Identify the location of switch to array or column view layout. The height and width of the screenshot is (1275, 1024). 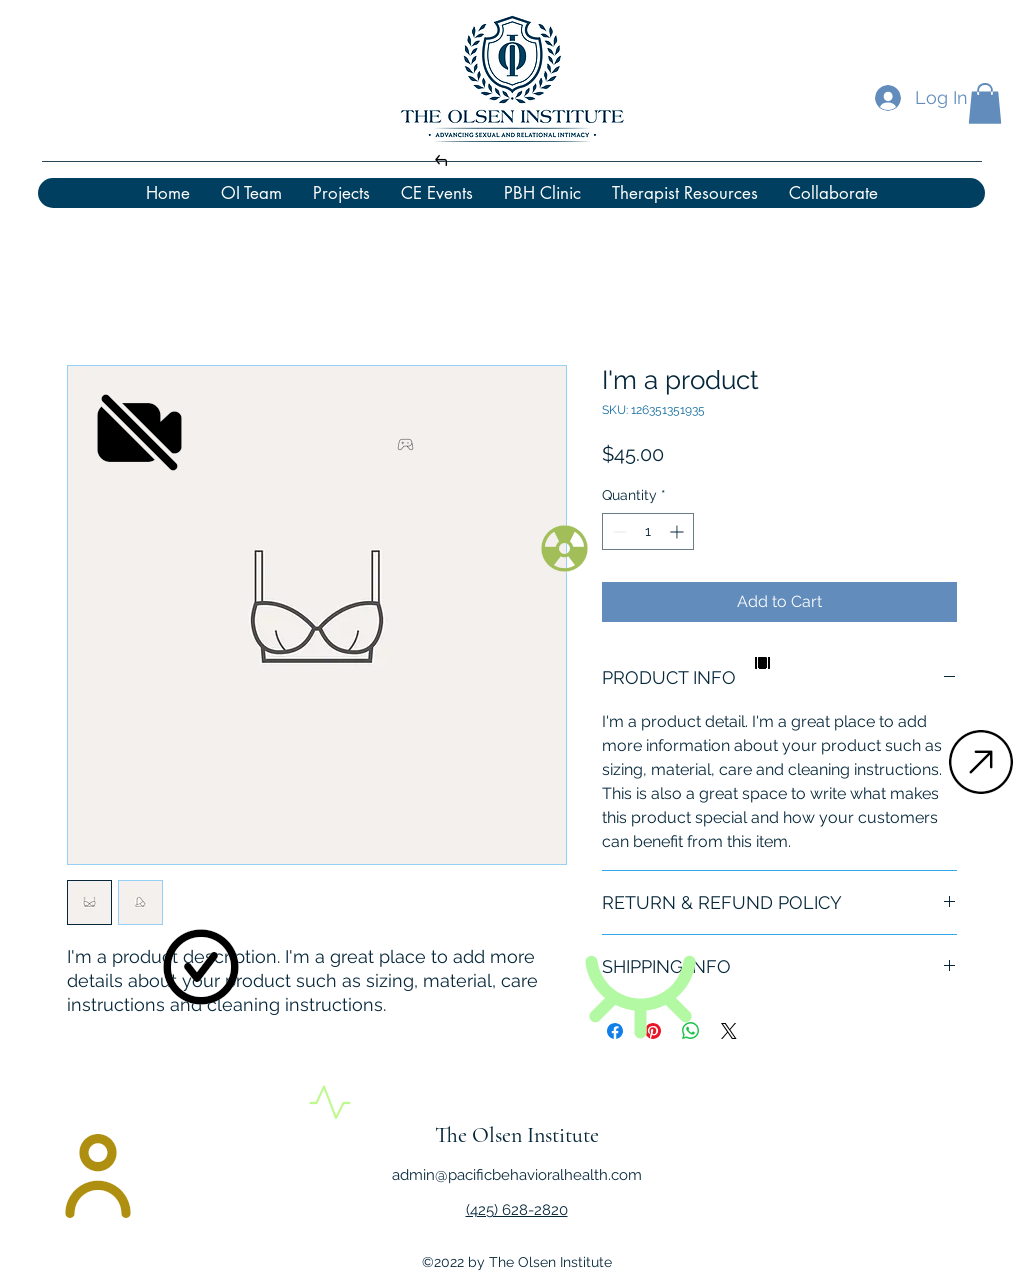
(762, 663).